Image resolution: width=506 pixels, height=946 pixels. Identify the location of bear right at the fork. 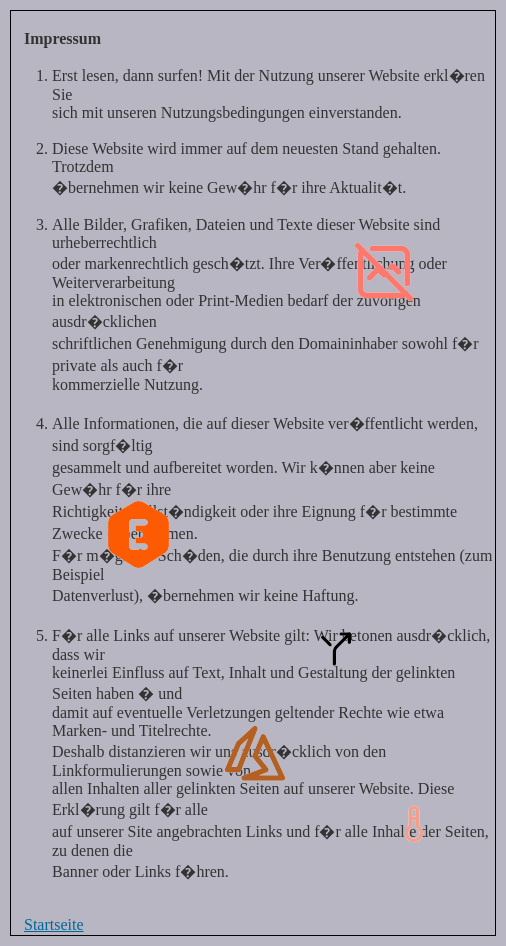
(336, 649).